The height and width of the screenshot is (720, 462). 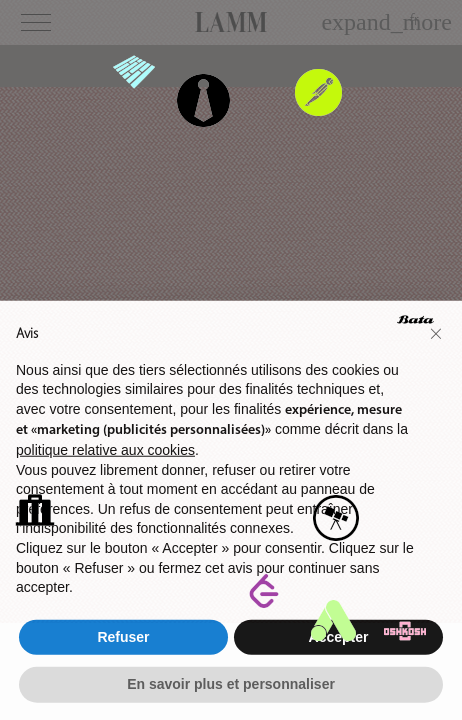 I want to click on WPExplorer logo - a WordPress themes and resources website, so click(x=336, y=518).